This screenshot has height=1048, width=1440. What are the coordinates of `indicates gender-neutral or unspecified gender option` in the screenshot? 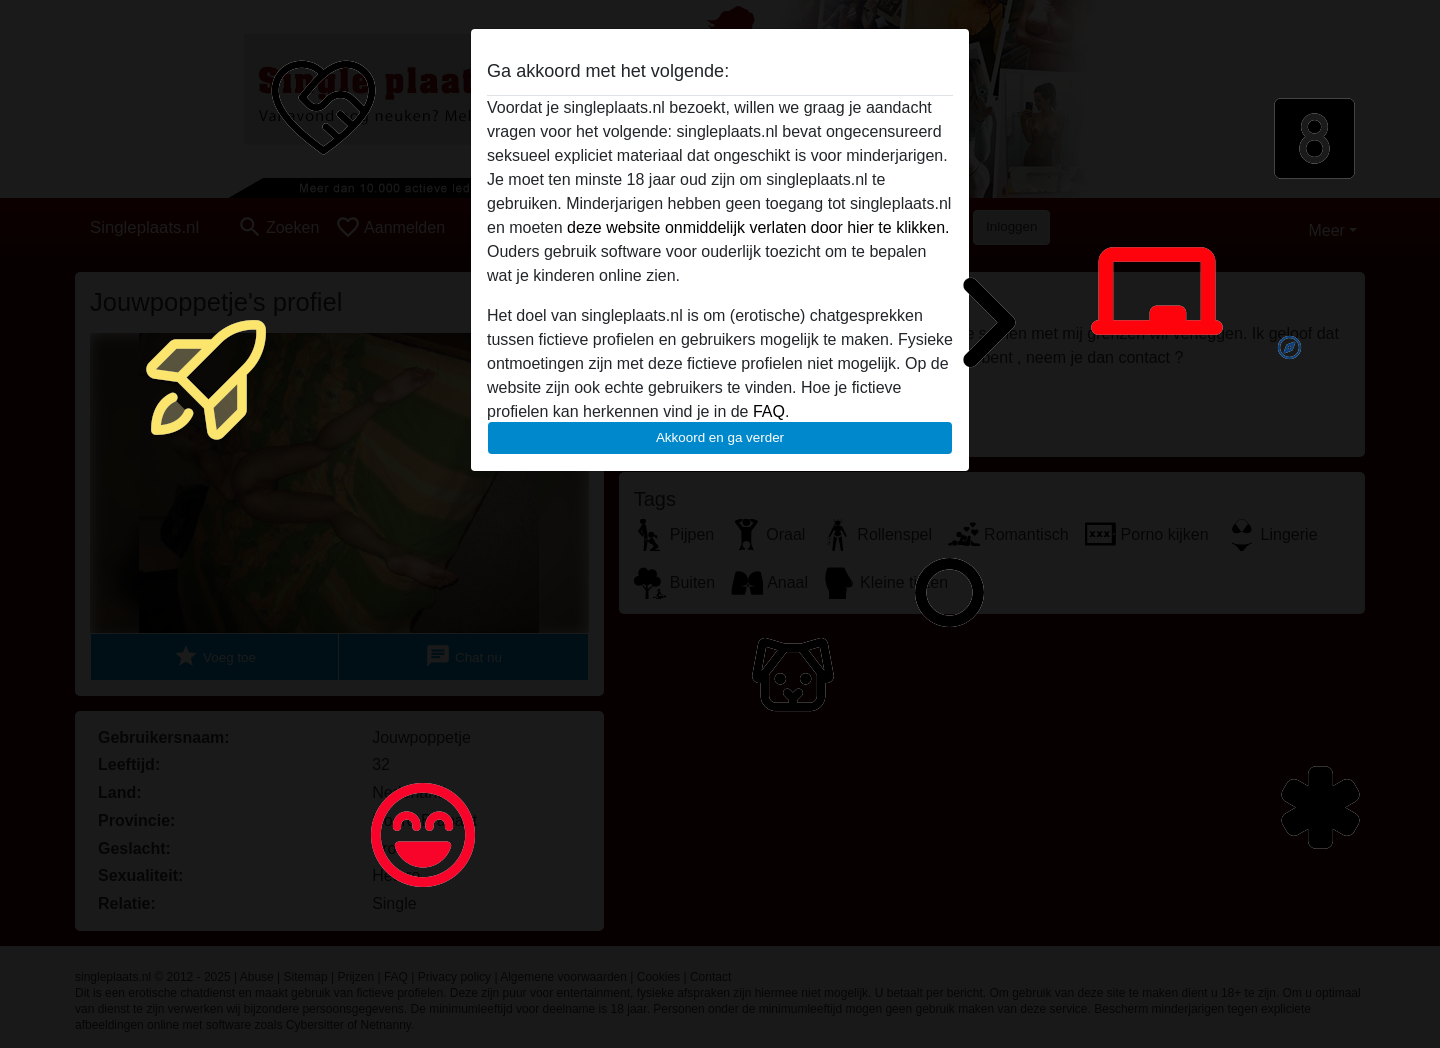 It's located at (949, 592).